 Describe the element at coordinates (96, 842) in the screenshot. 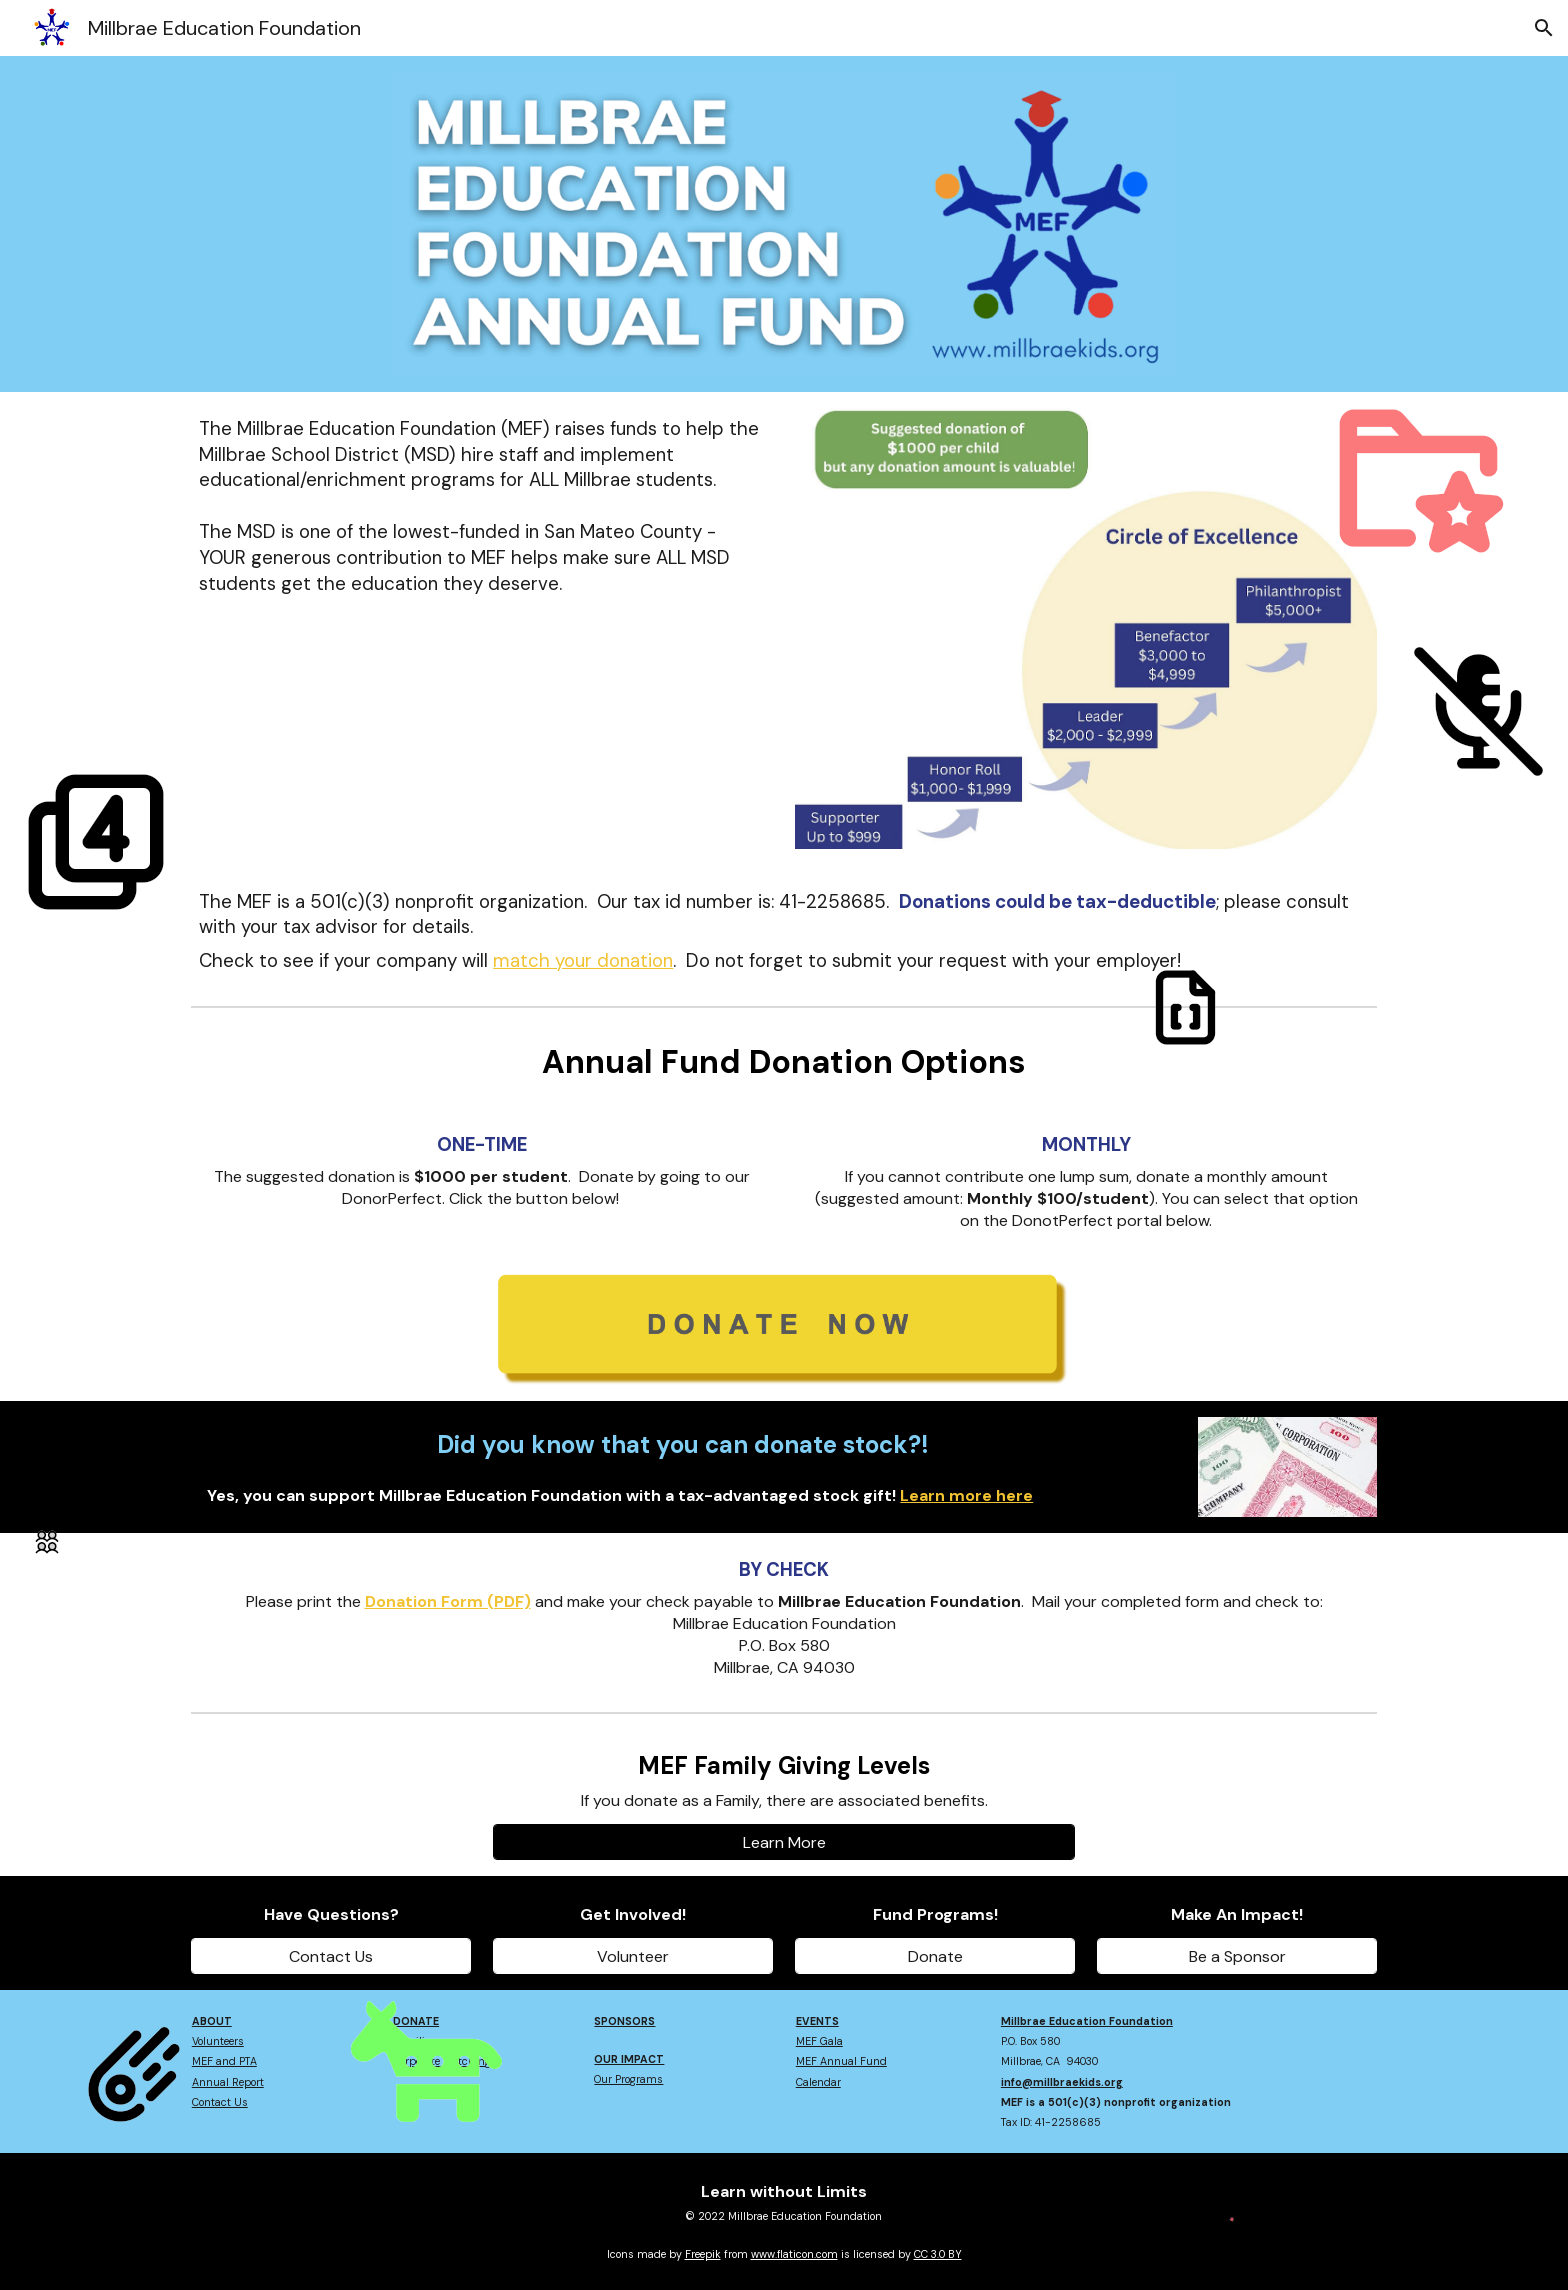

I see `view item 4 in a collection or series` at that location.